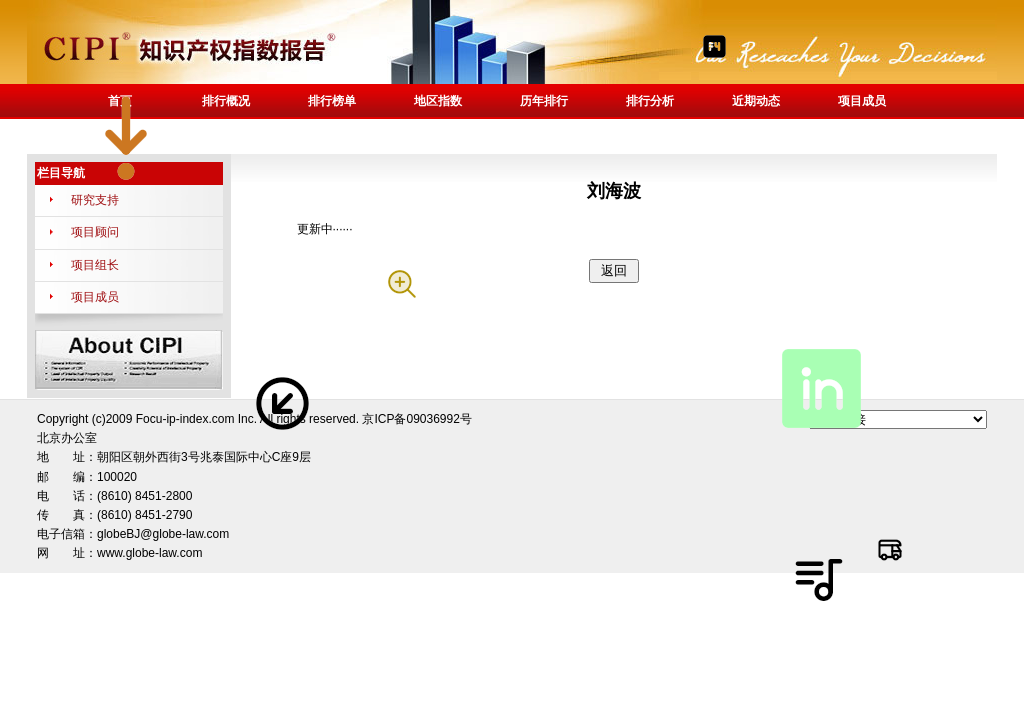  What do you see at coordinates (819, 580) in the screenshot?
I see `view your music playlist` at bounding box center [819, 580].